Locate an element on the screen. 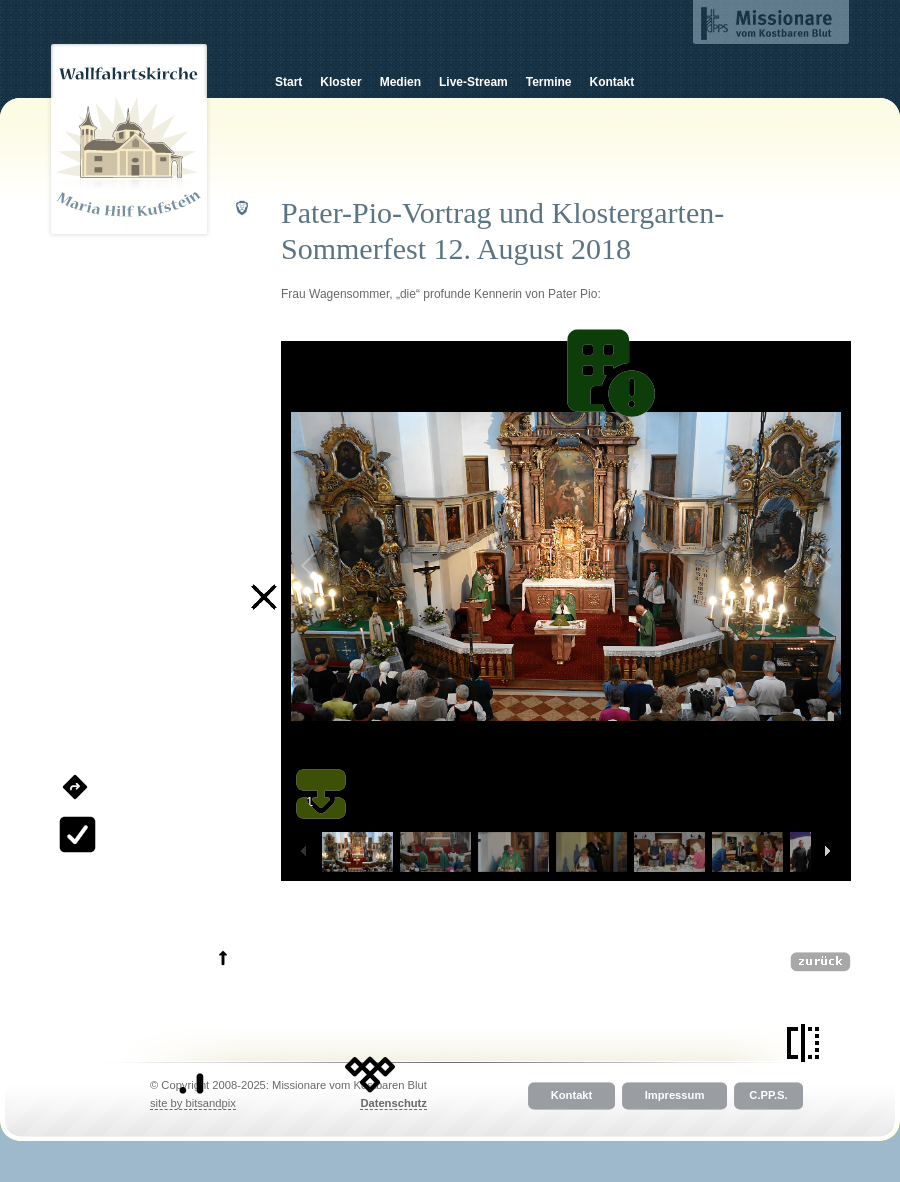  indicates weak signal strength is located at coordinates (217, 1063).